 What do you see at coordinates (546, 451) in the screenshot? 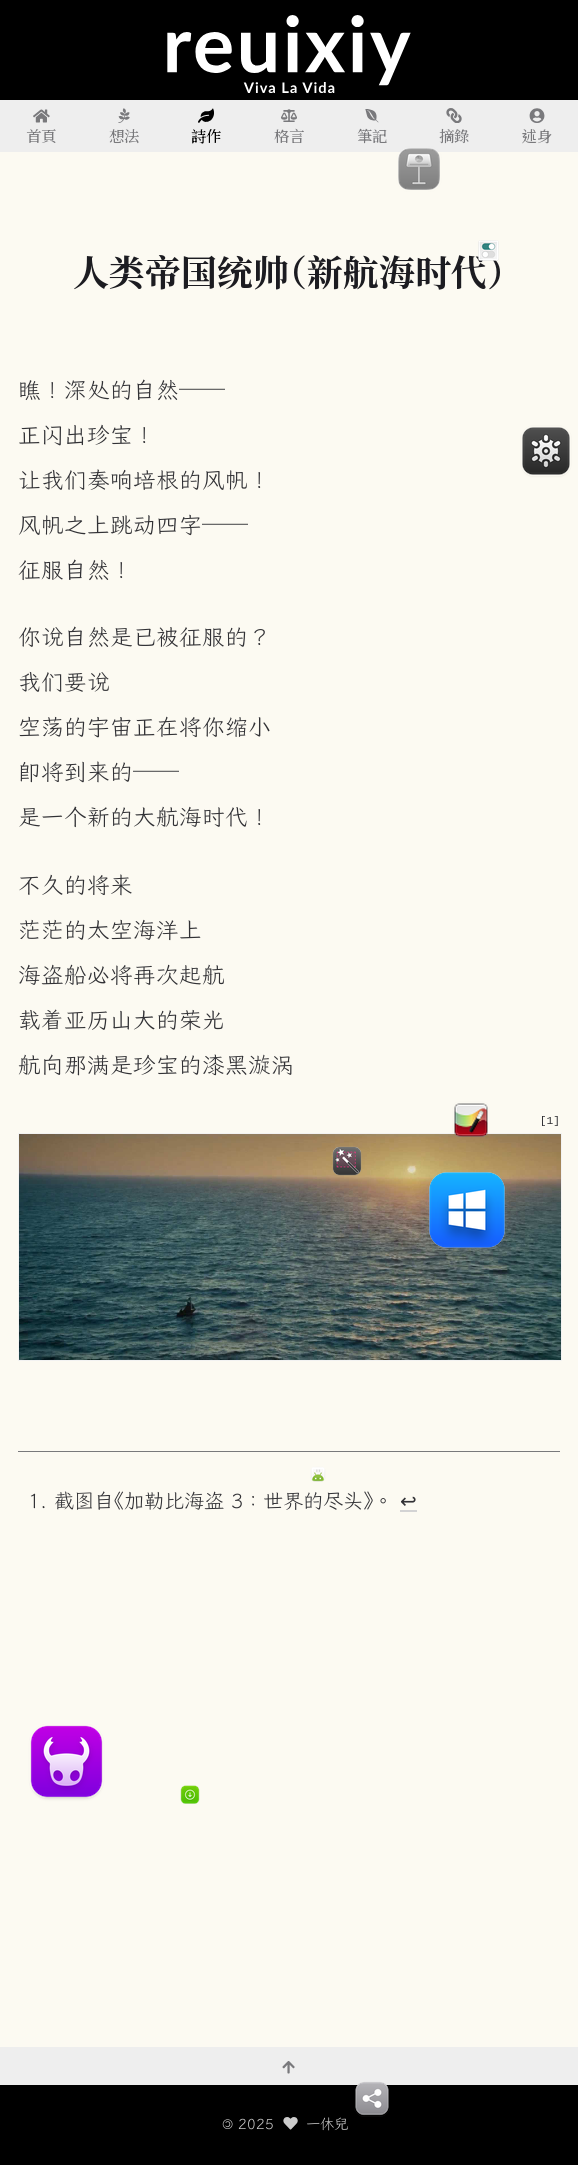
I see `open gnome mines game` at bounding box center [546, 451].